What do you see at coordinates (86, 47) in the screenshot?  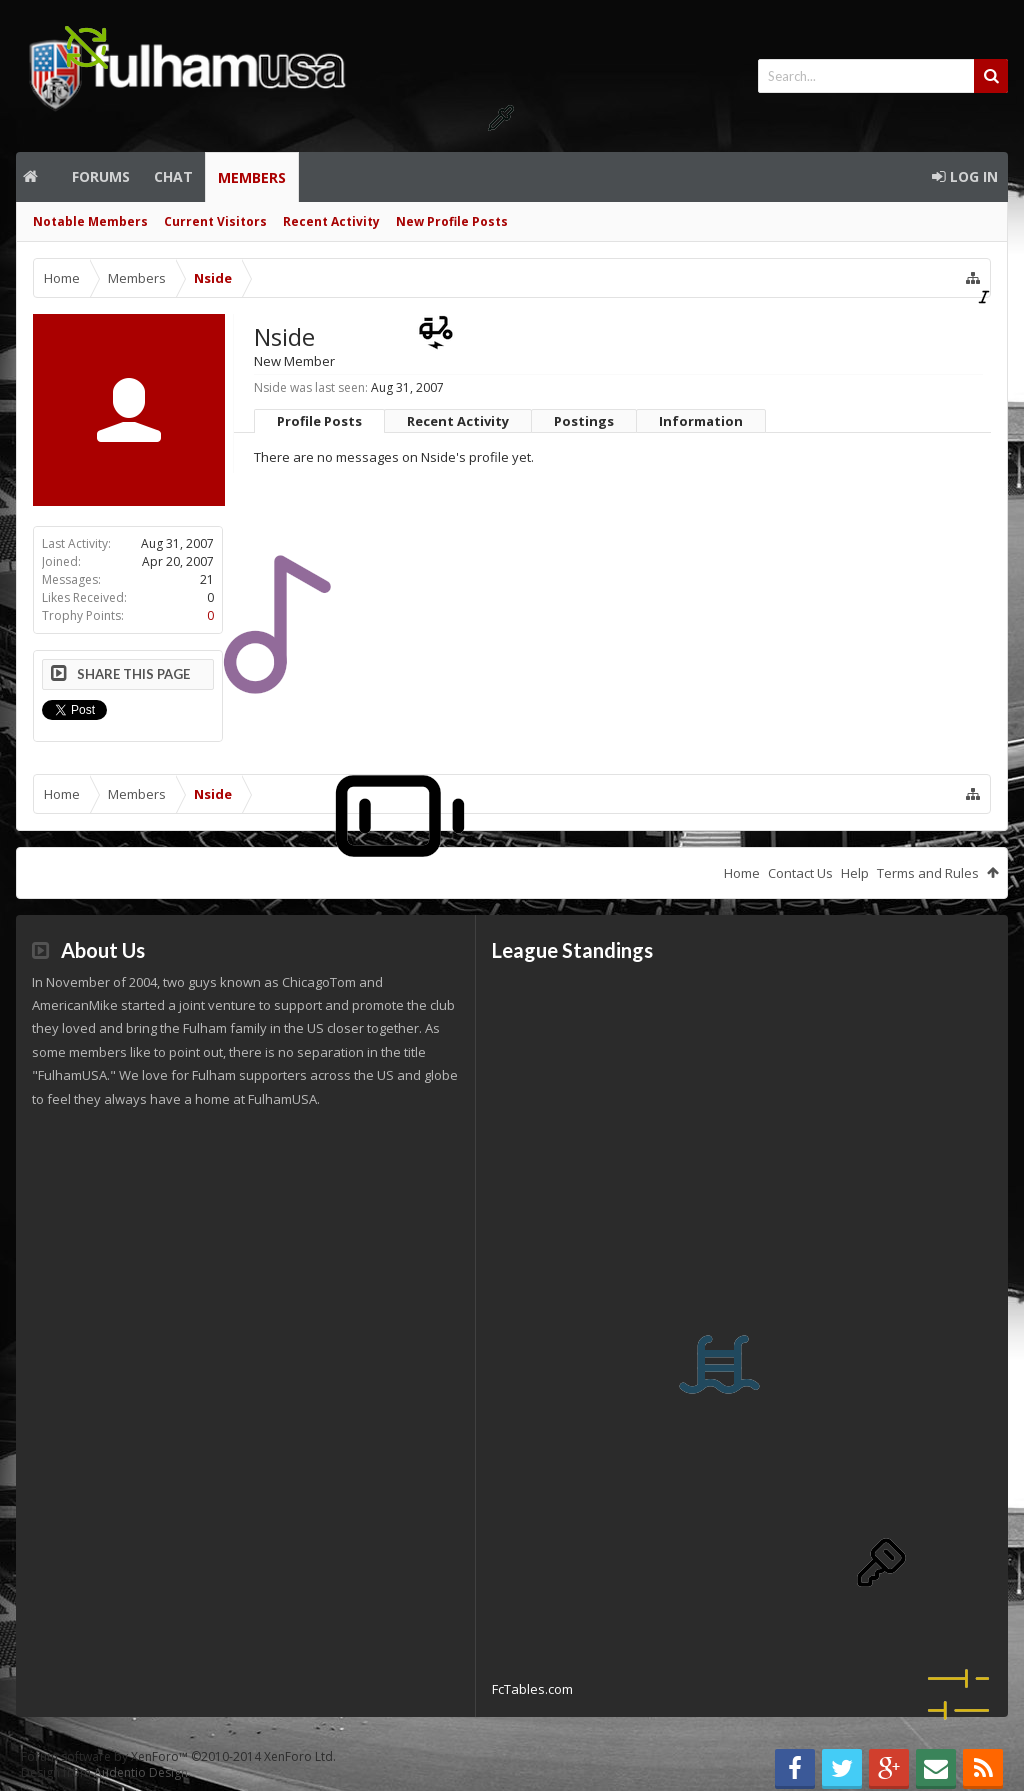 I see `auto-refresh disabled` at bounding box center [86, 47].